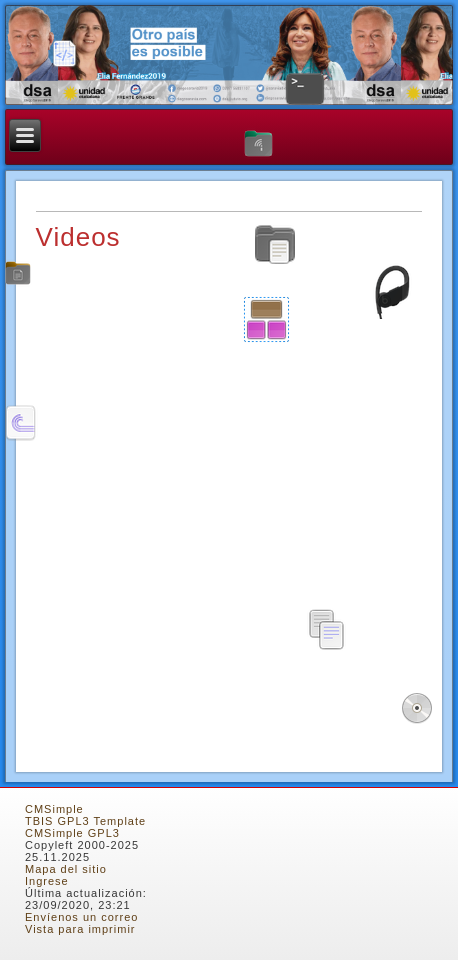 This screenshot has height=960, width=458. Describe the element at coordinates (275, 244) in the screenshot. I see `open a file from your computer` at that location.